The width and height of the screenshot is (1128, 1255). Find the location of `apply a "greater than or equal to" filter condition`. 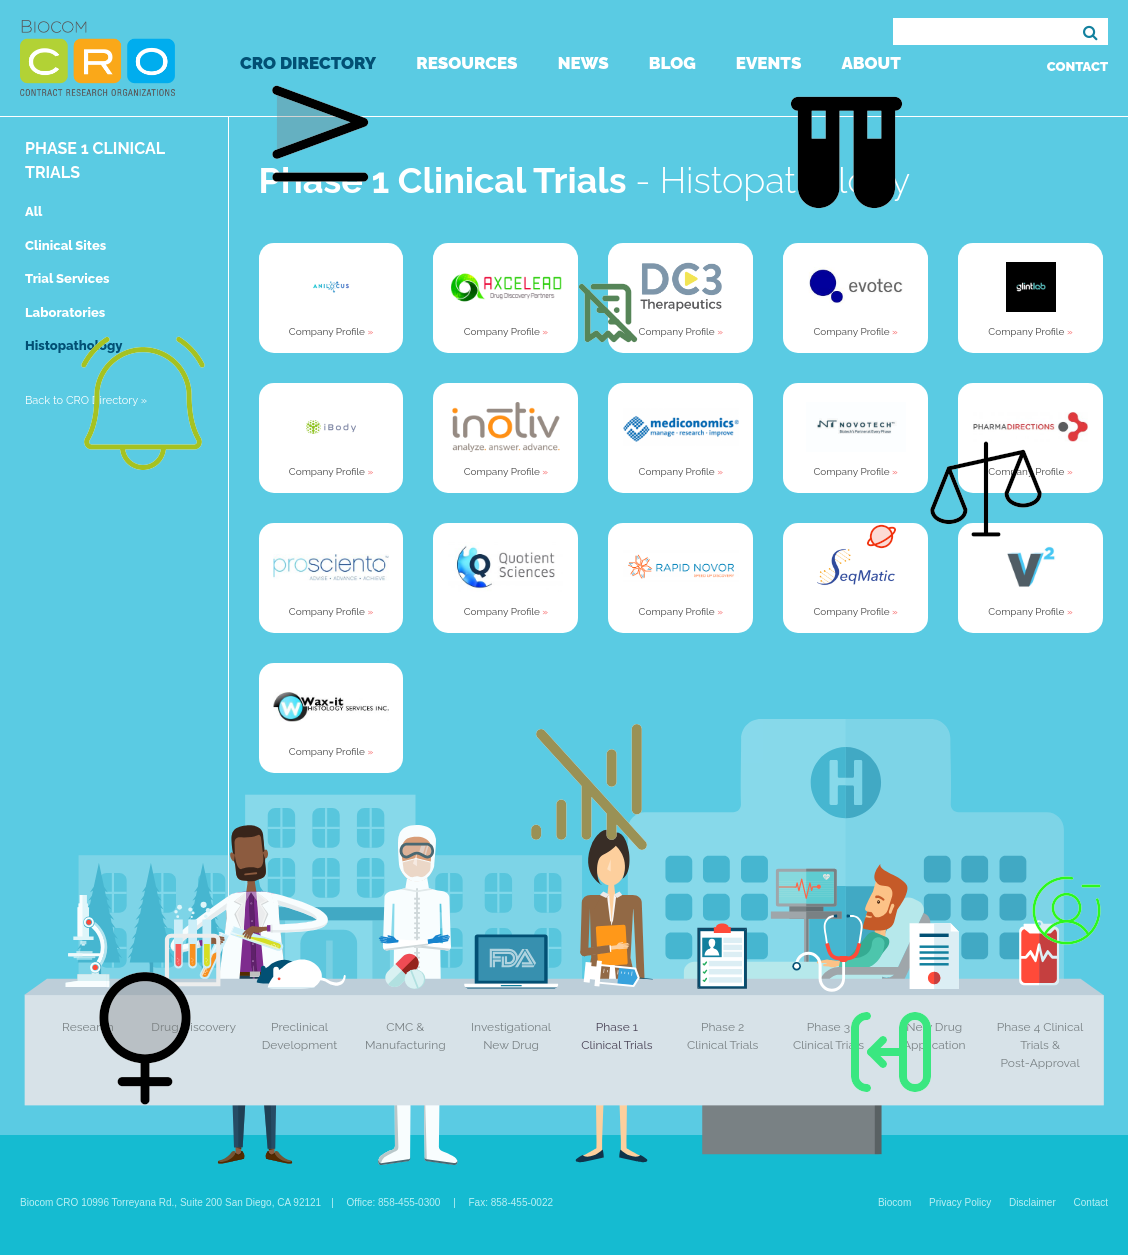

apply a "greater than or equal to" filter condition is located at coordinates (318, 136).